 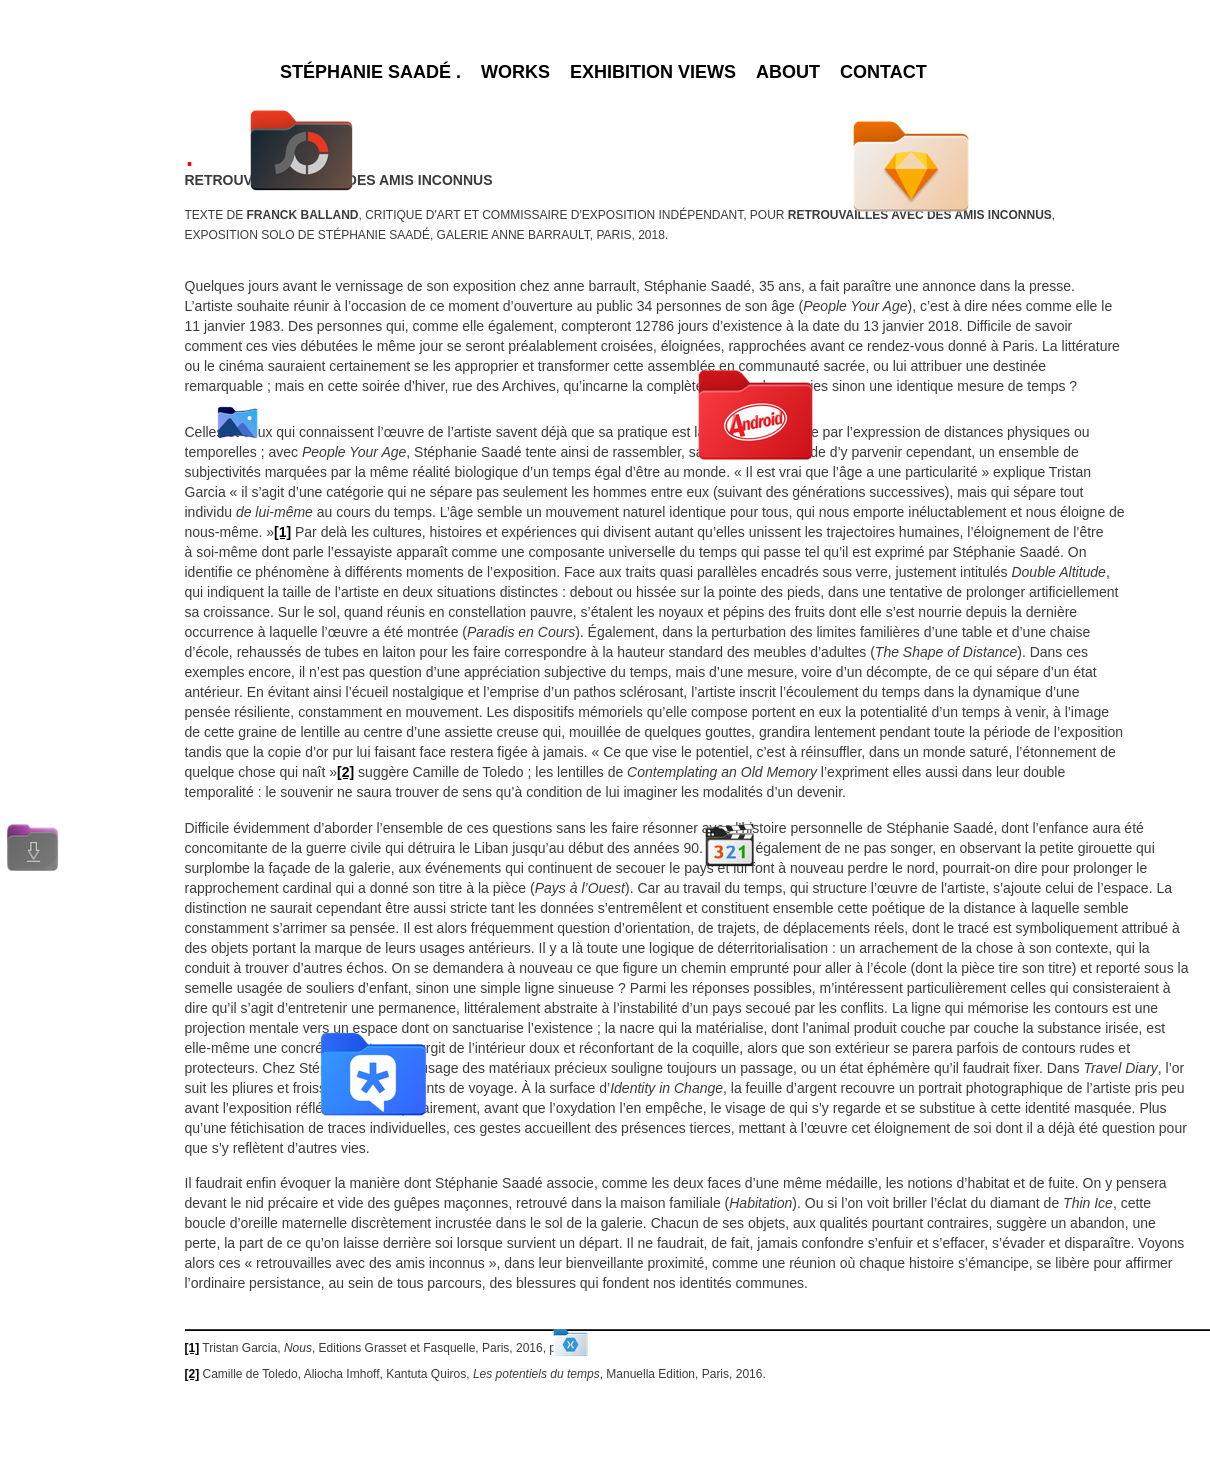 I want to click on access your downloads folder, so click(x=32, y=847).